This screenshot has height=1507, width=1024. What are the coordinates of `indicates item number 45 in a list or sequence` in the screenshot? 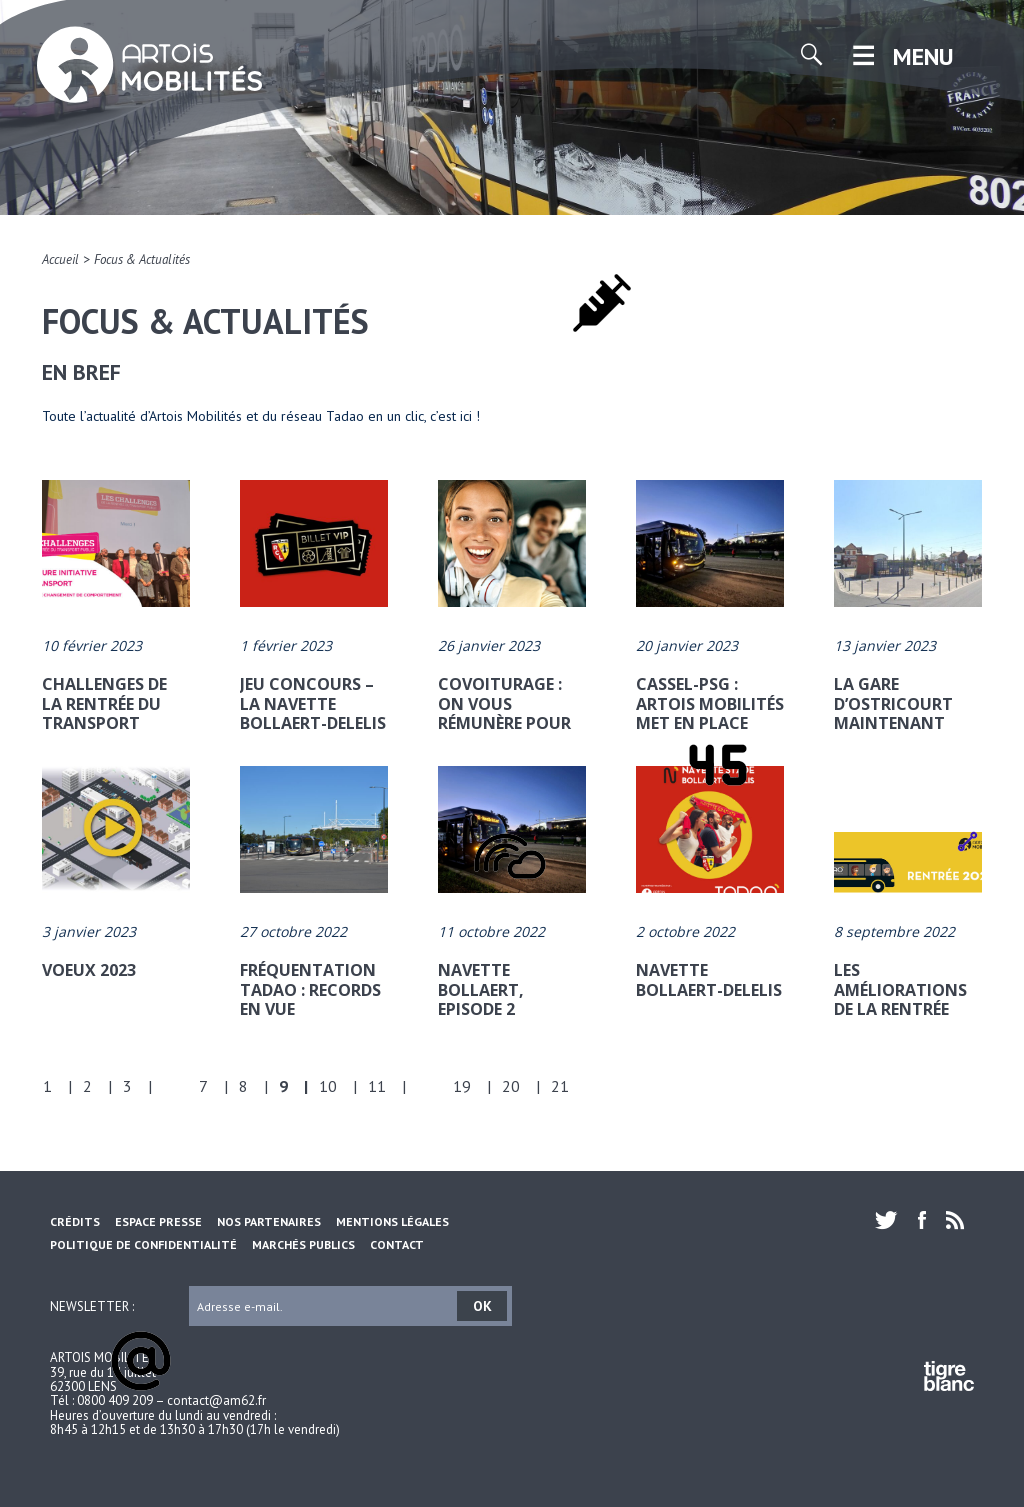 It's located at (718, 765).